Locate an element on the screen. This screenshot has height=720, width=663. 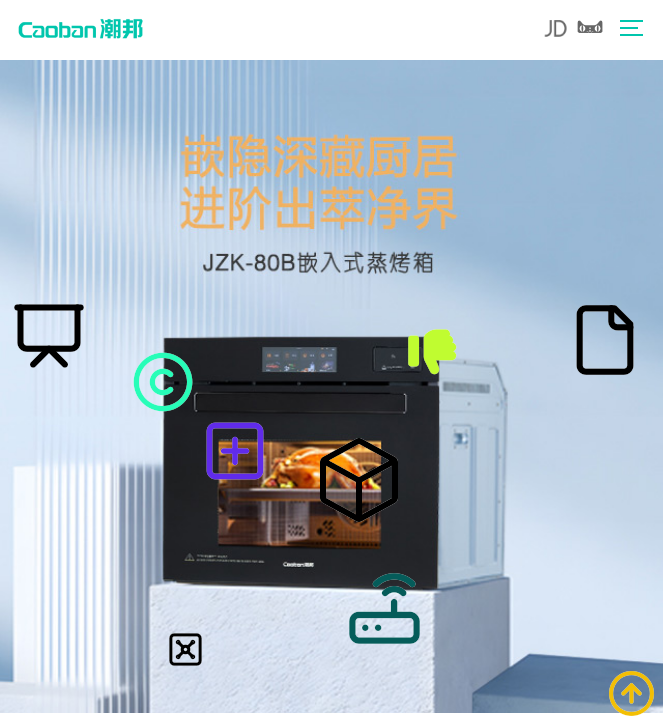
scroll to top of page is located at coordinates (631, 693).